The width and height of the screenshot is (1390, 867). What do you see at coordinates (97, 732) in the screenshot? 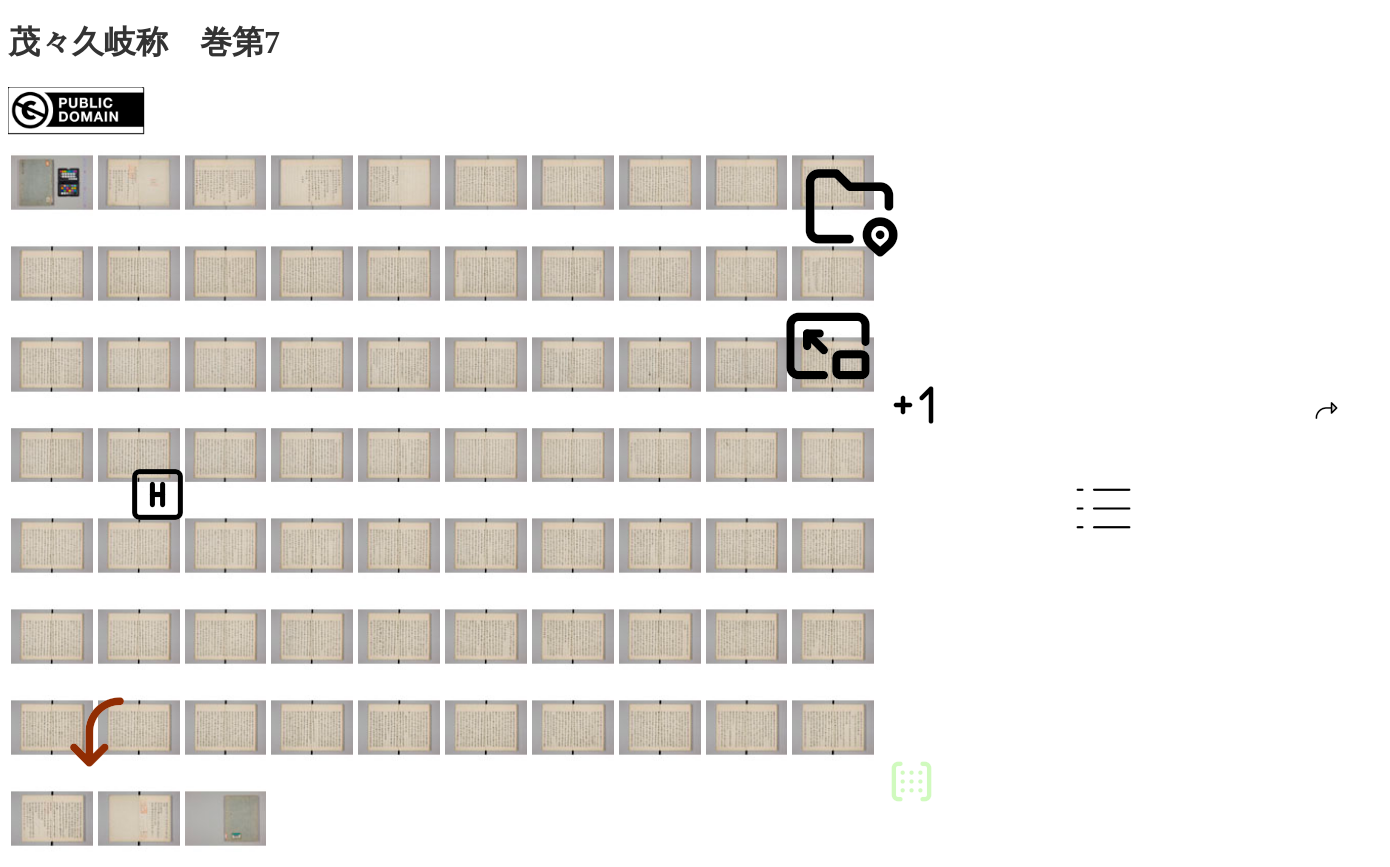
I see `go back and down in navigation` at bounding box center [97, 732].